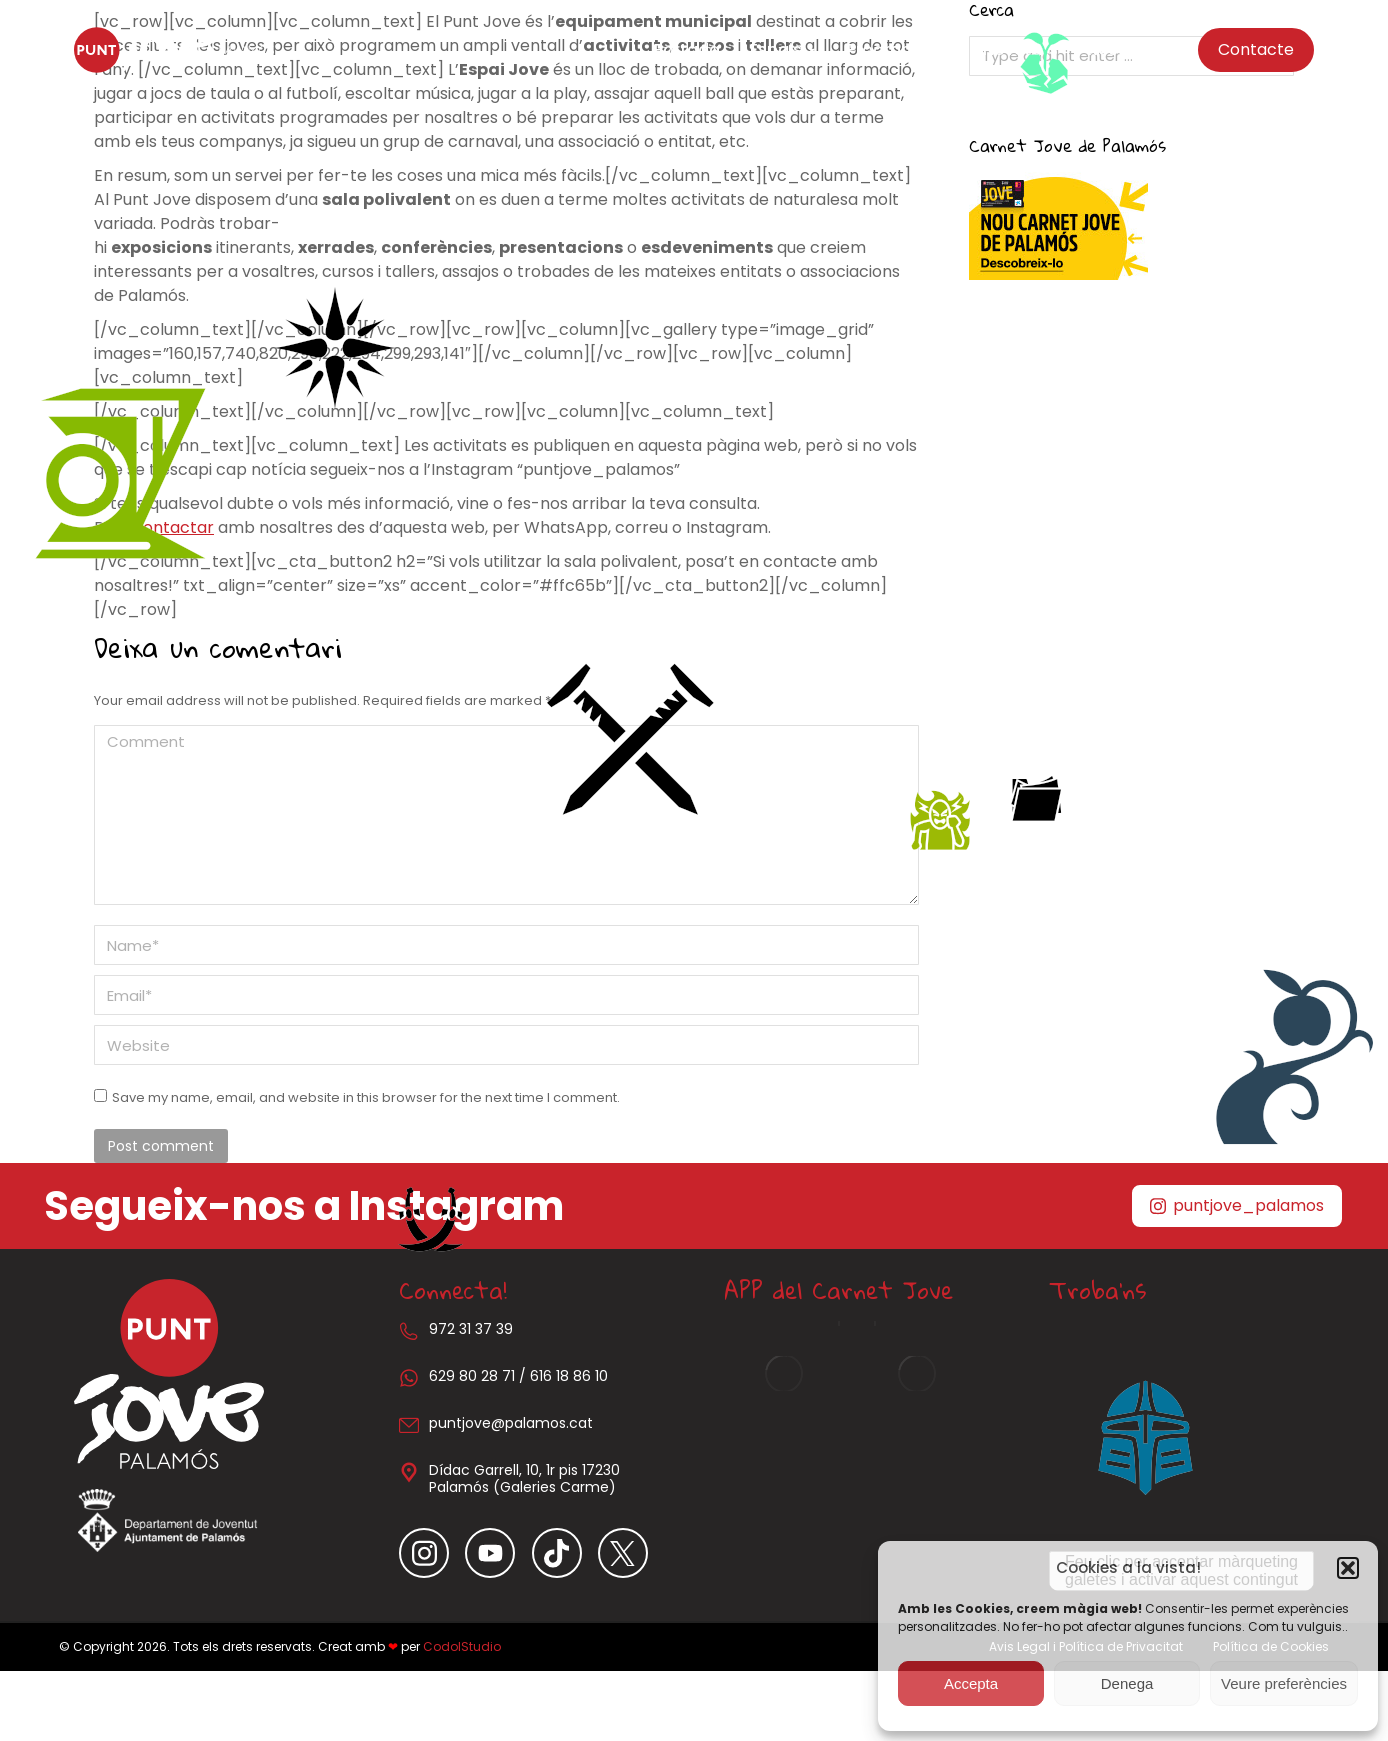  What do you see at coordinates (940, 820) in the screenshot?
I see `activate enrage ability or berserk mode` at bounding box center [940, 820].